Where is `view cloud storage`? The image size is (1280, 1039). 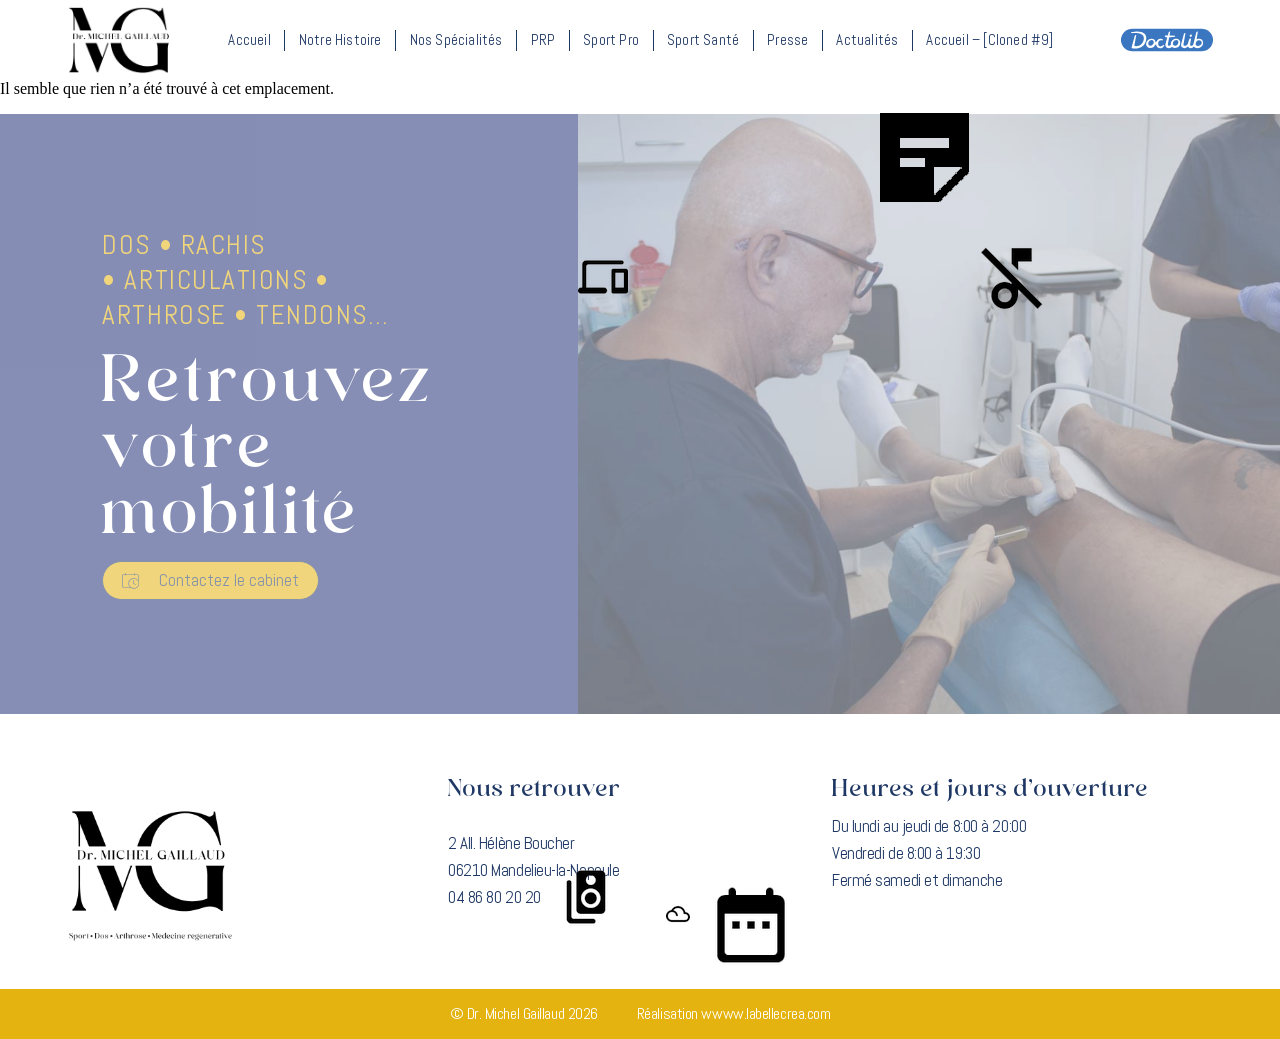
view cloud storage is located at coordinates (678, 914).